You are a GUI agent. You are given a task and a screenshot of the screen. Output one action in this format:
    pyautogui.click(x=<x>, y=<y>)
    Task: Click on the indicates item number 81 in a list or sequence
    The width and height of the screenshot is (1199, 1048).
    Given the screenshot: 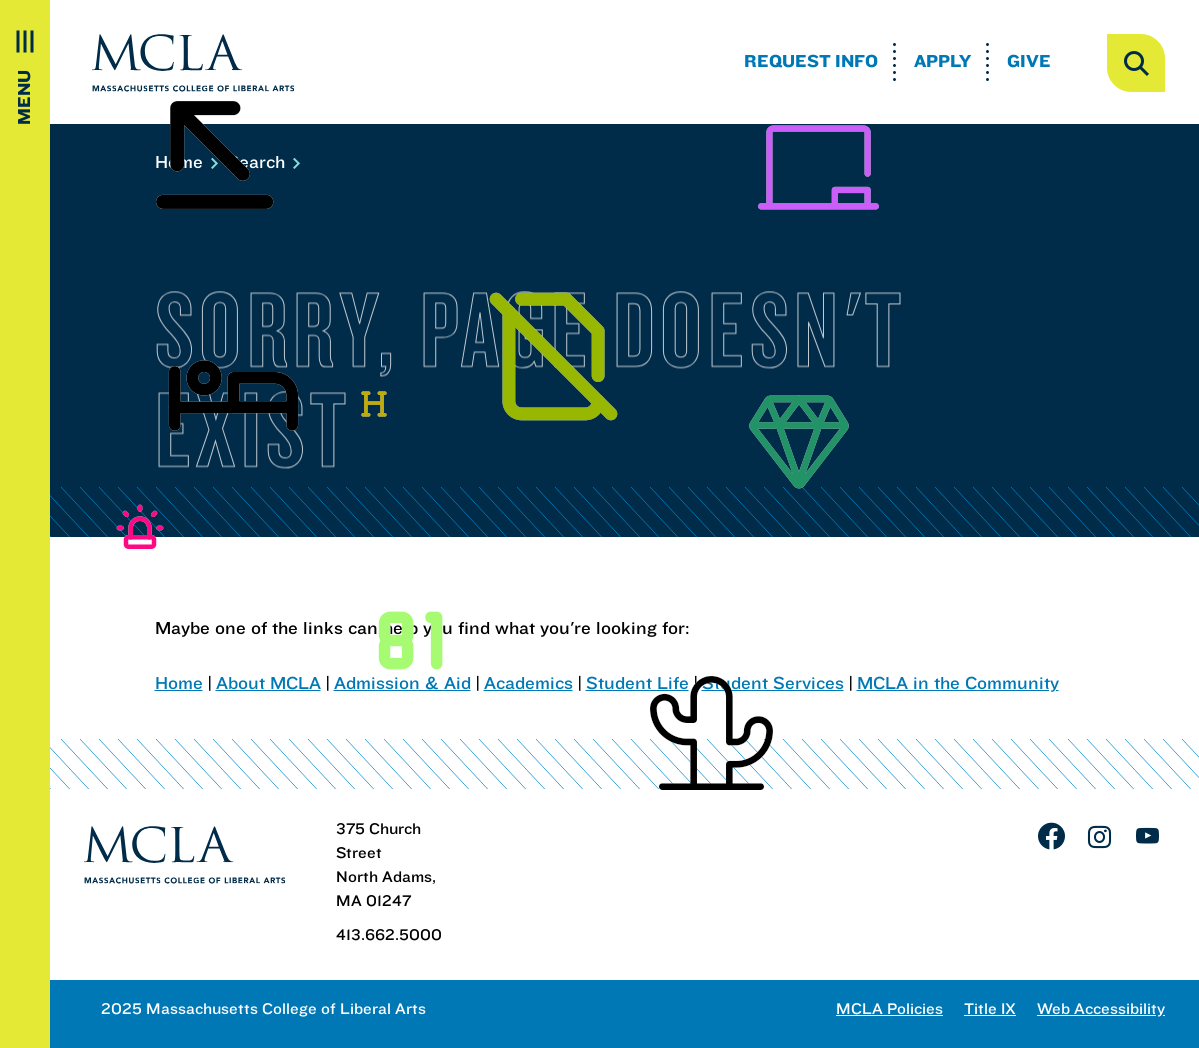 What is the action you would take?
    pyautogui.click(x=413, y=640)
    